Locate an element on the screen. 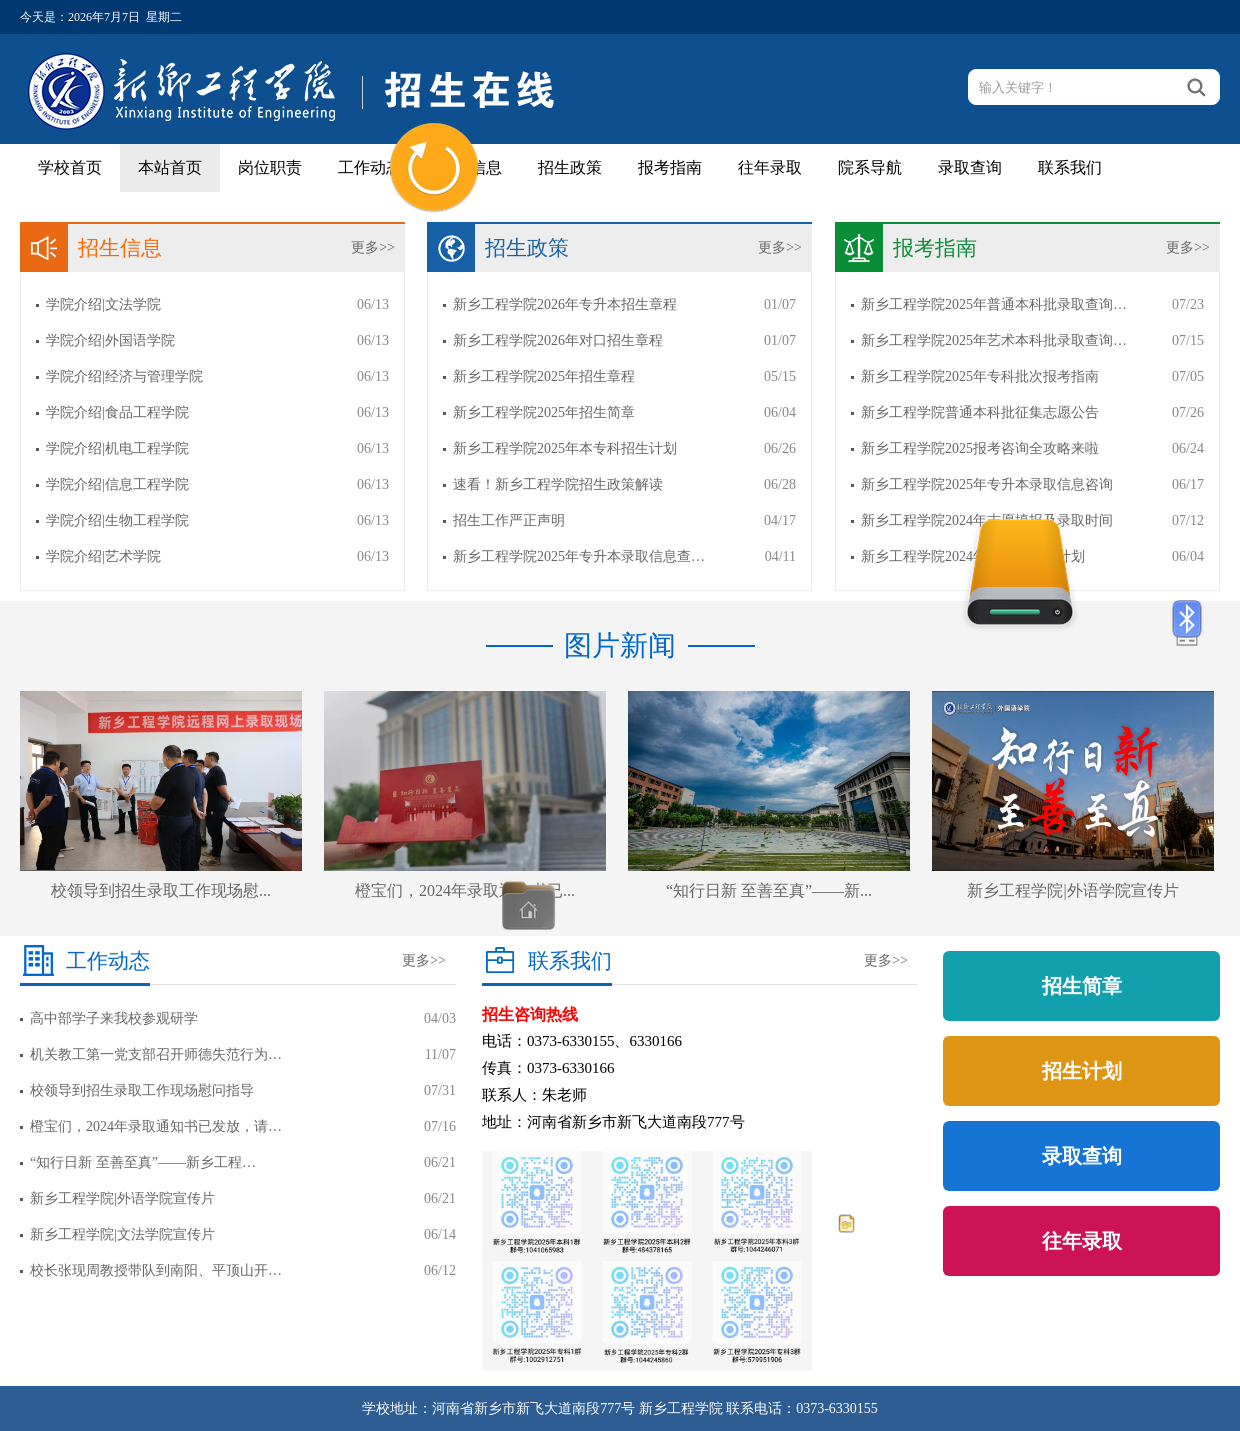 This screenshot has height=1431, width=1240. restart the system is located at coordinates (434, 167).